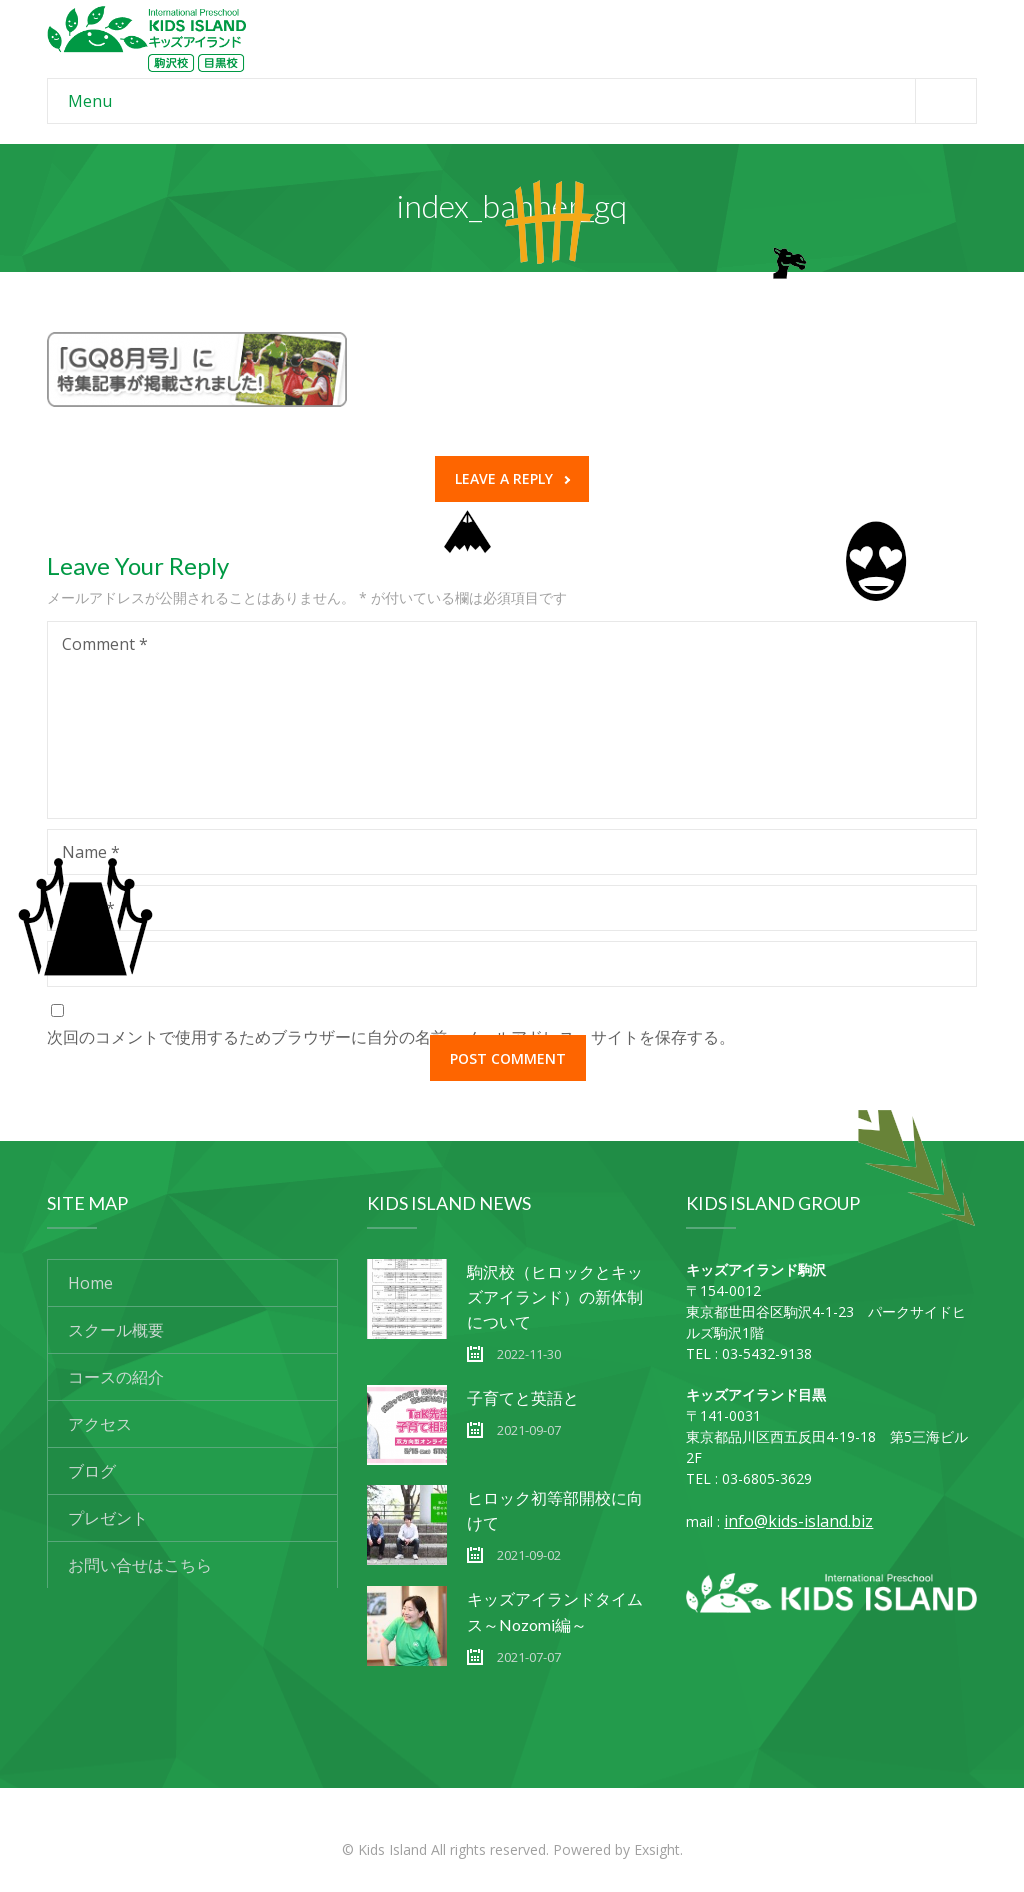 The image size is (1024, 1892). What do you see at coordinates (876, 561) in the screenshot?
I see `indicates a "love" or "smitten" reaction` at bounding box center [876, 561].